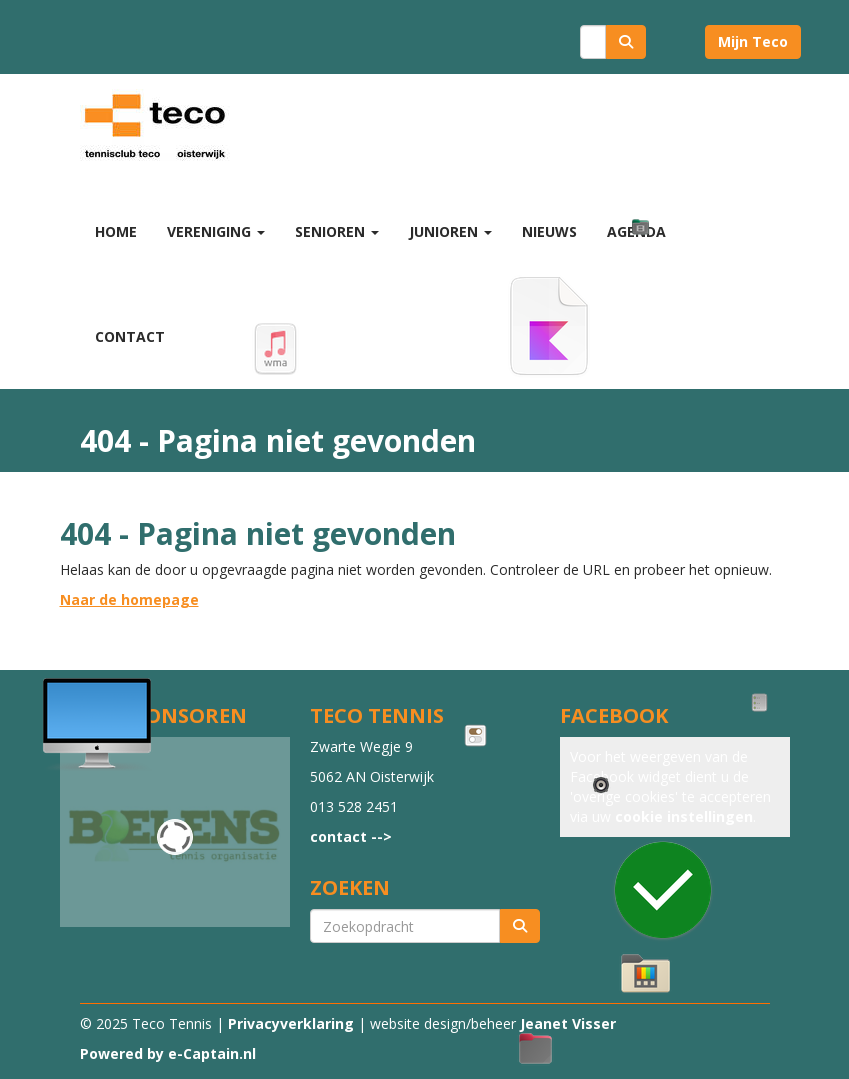  I want to click on open folder to view contents, so click(535, 1048).